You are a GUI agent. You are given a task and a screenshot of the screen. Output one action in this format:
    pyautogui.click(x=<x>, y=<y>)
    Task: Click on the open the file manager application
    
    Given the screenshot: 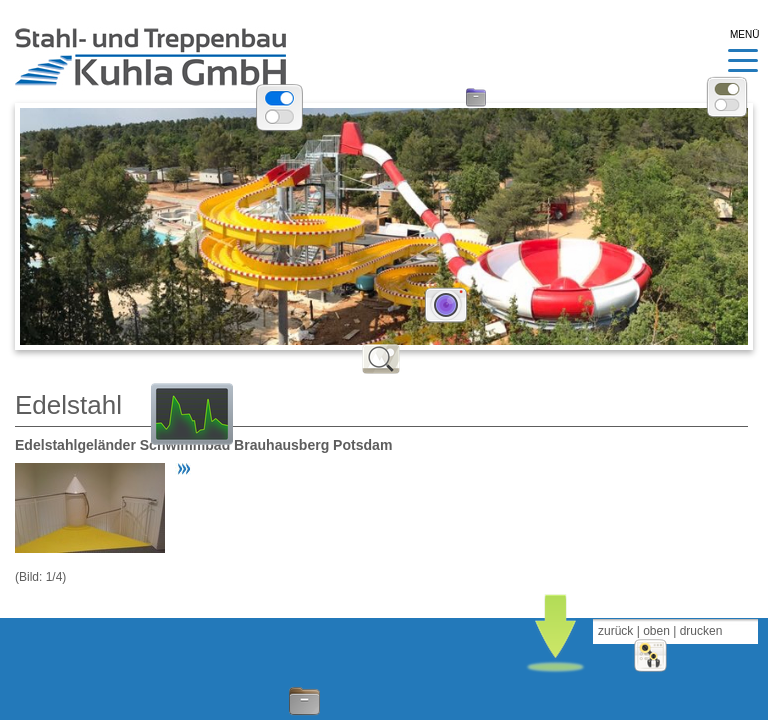 What is the action you would take?
    pyautogui.click(x=304, y=700)
    